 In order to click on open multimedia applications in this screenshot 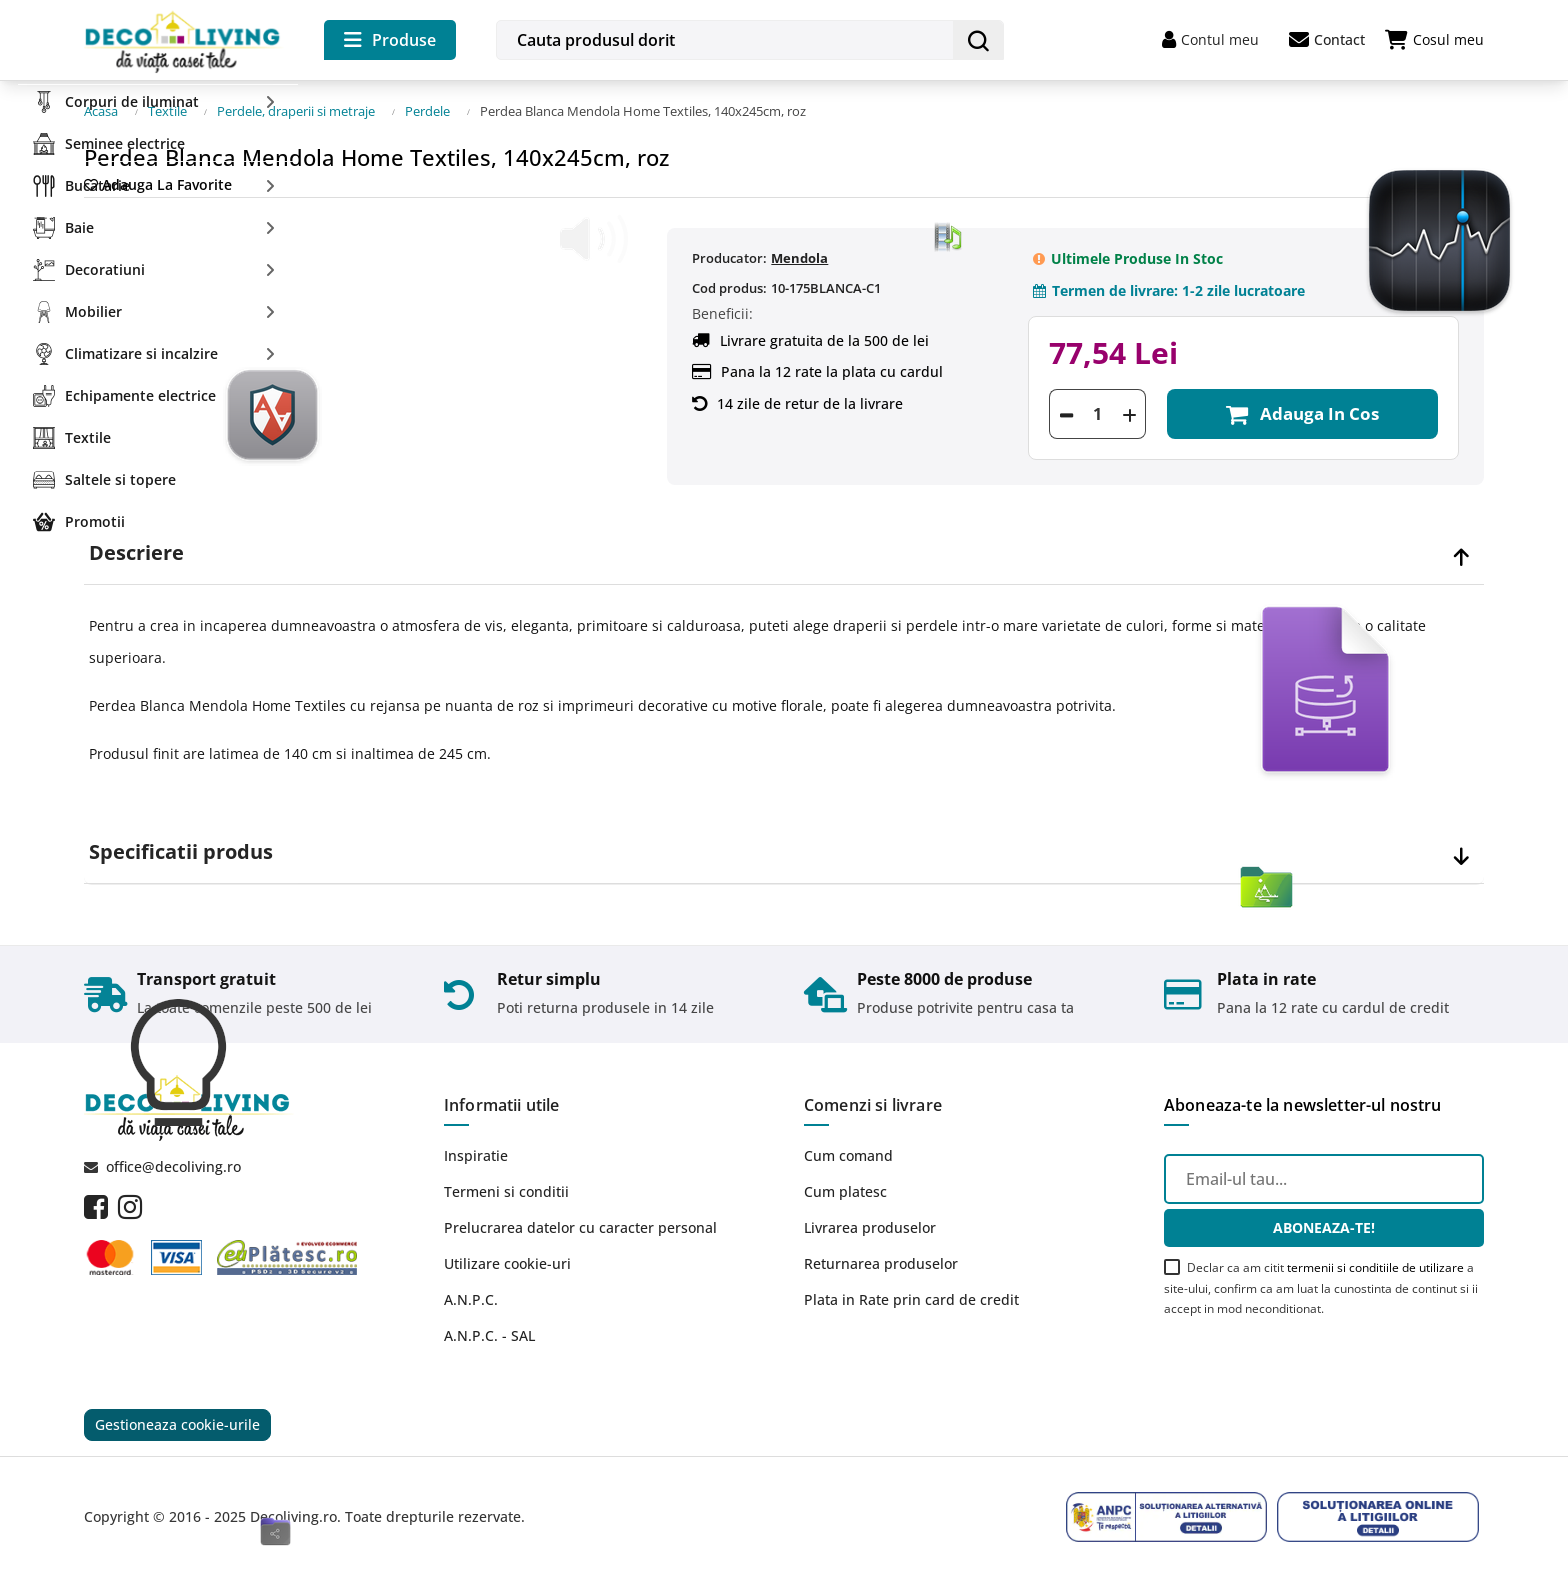, I will do `click(948, 237)`.